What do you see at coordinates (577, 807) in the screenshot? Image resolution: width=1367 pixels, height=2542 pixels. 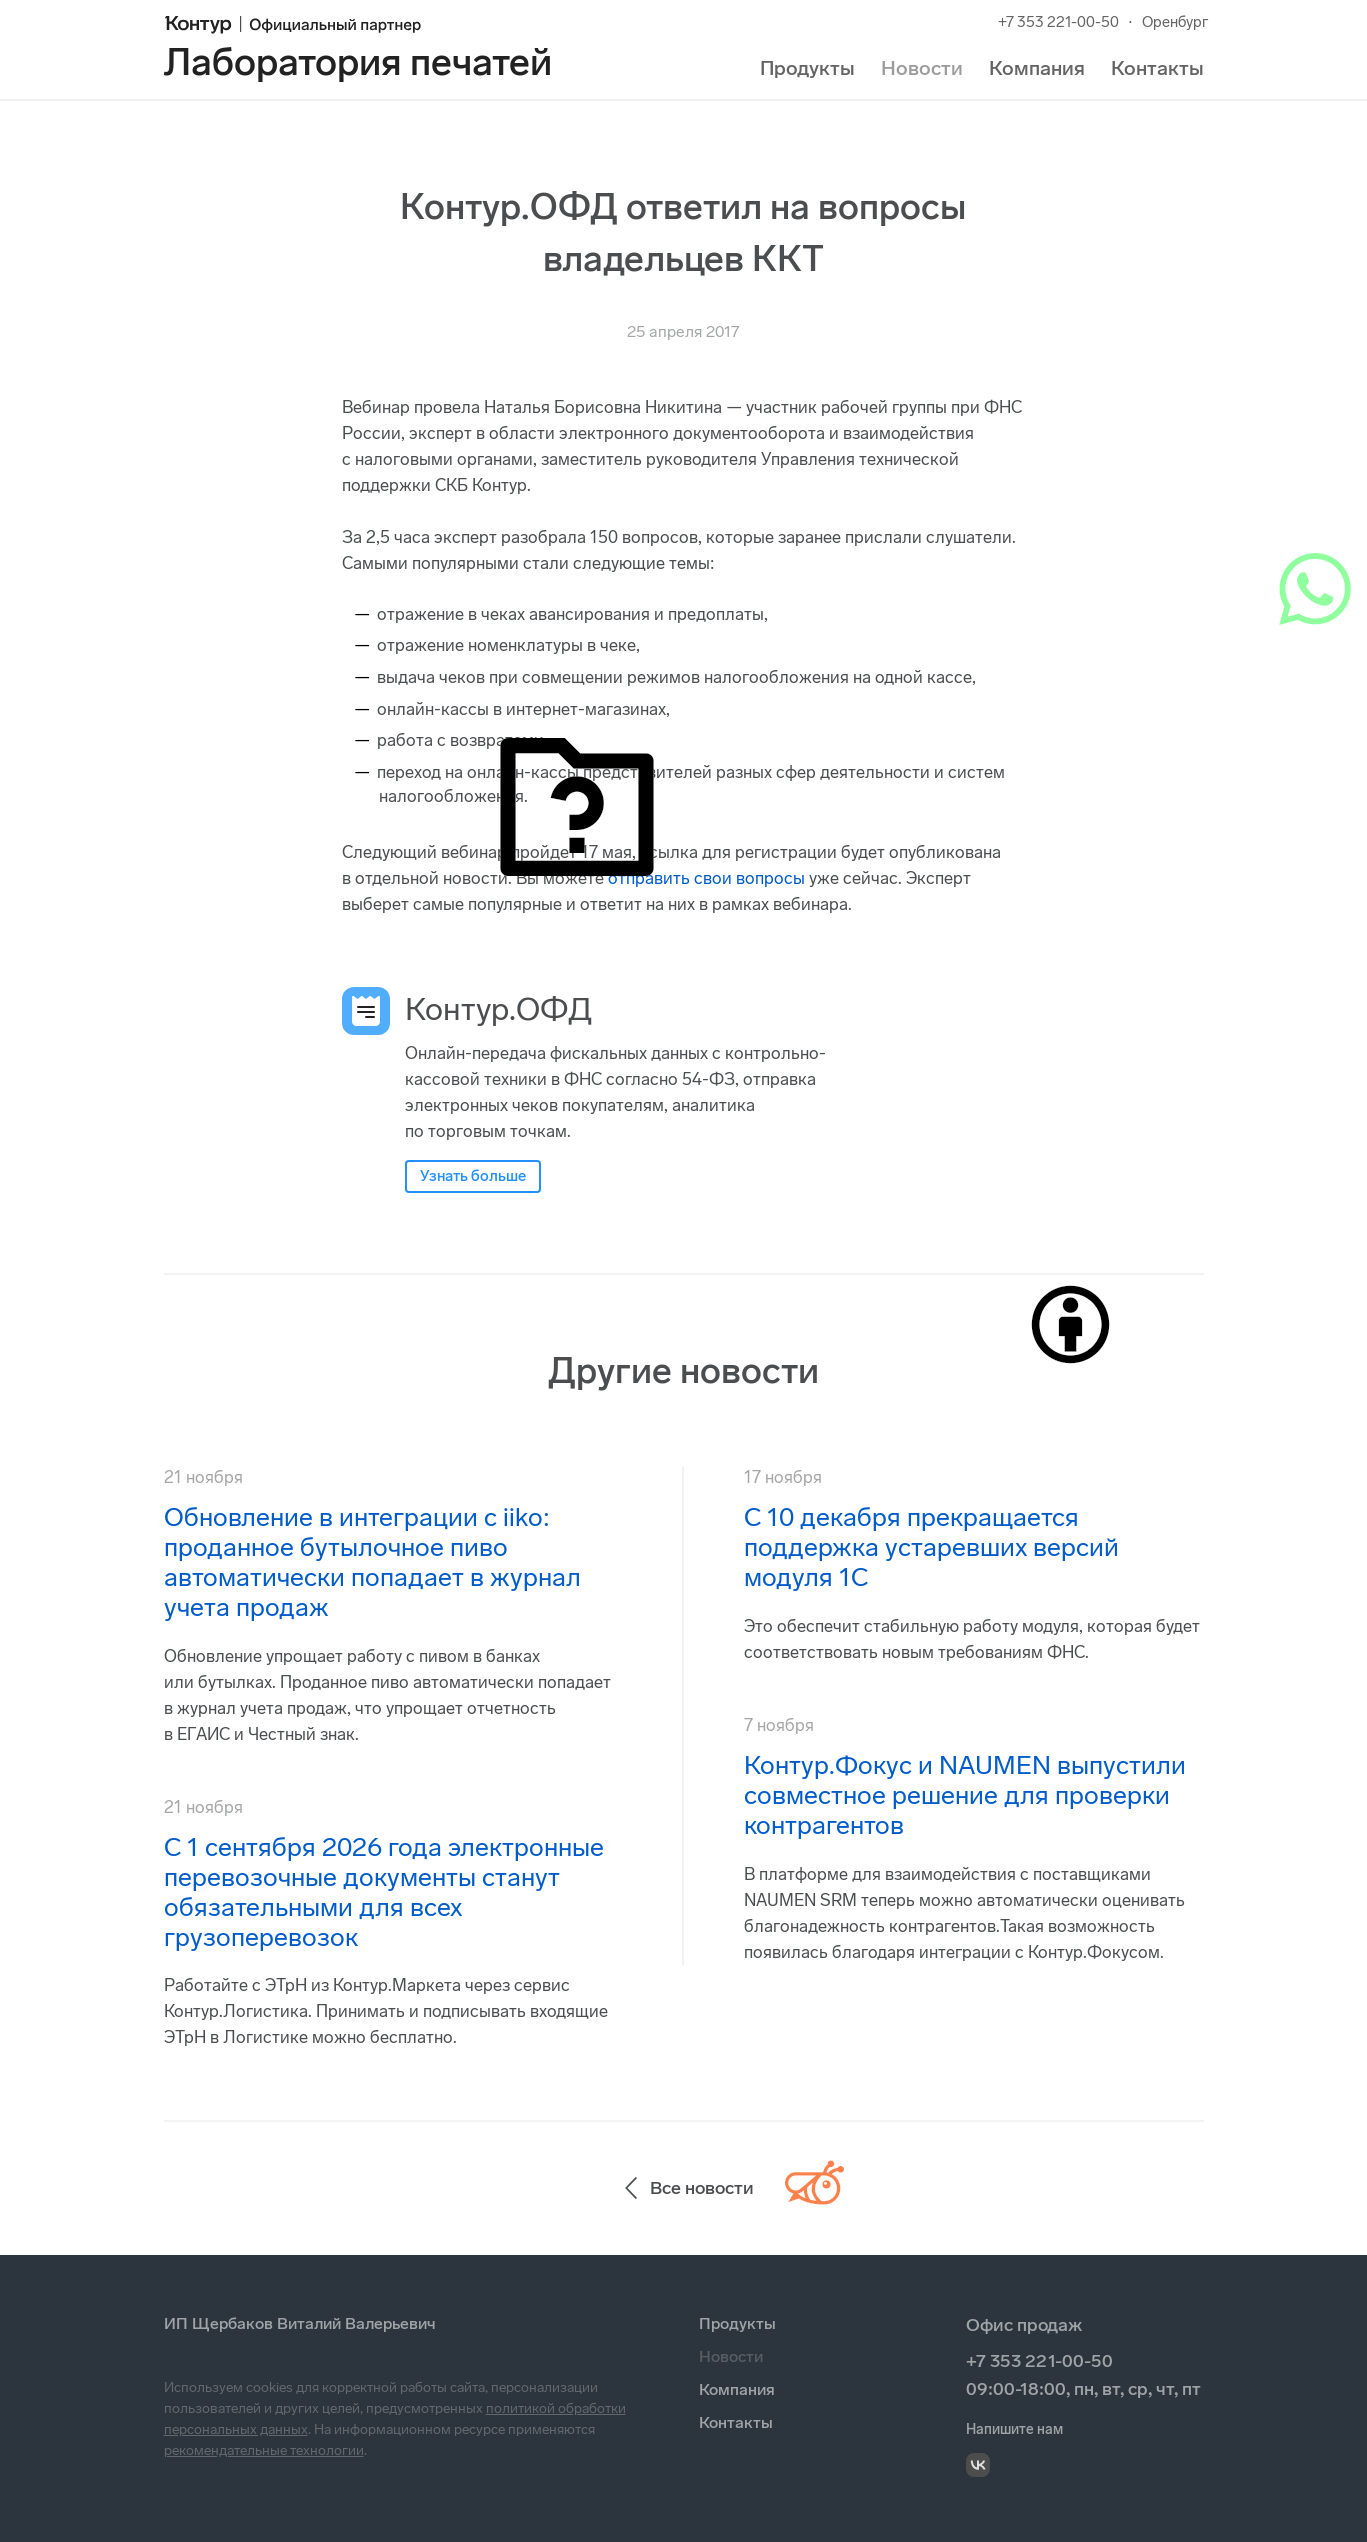 I see `folder with unknown or unrecognized contents` at bounding box center [577, 807].